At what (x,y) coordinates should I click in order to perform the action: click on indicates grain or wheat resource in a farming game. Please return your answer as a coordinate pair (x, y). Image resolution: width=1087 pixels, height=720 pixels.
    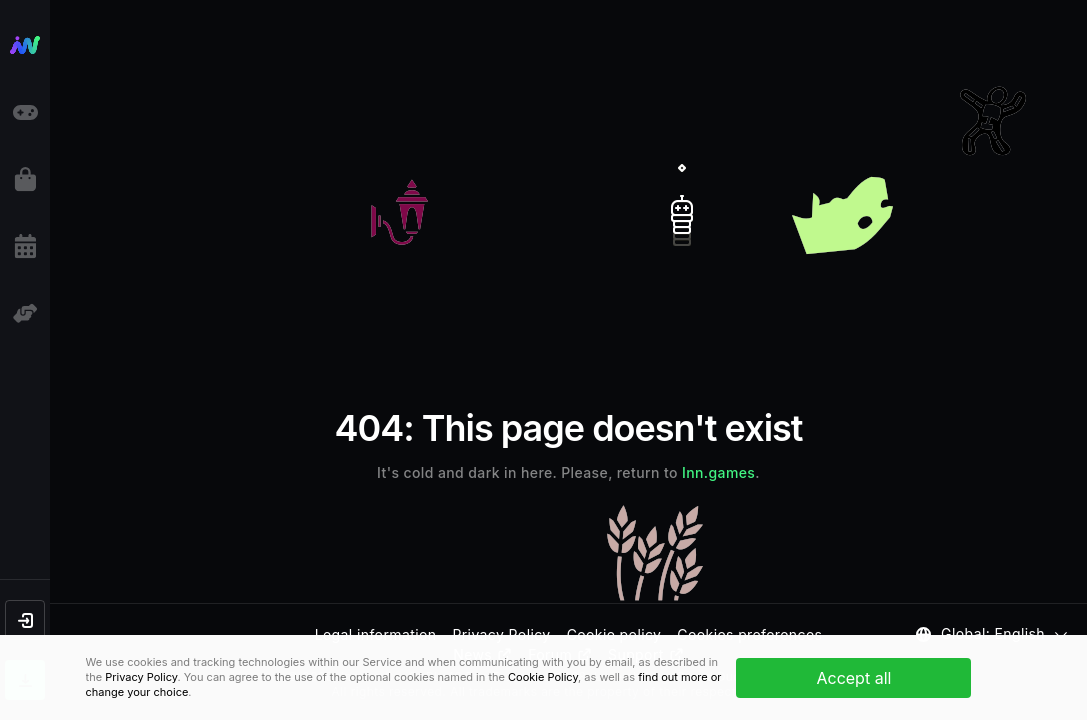
    Looking at the image, I should click on (655, 553).